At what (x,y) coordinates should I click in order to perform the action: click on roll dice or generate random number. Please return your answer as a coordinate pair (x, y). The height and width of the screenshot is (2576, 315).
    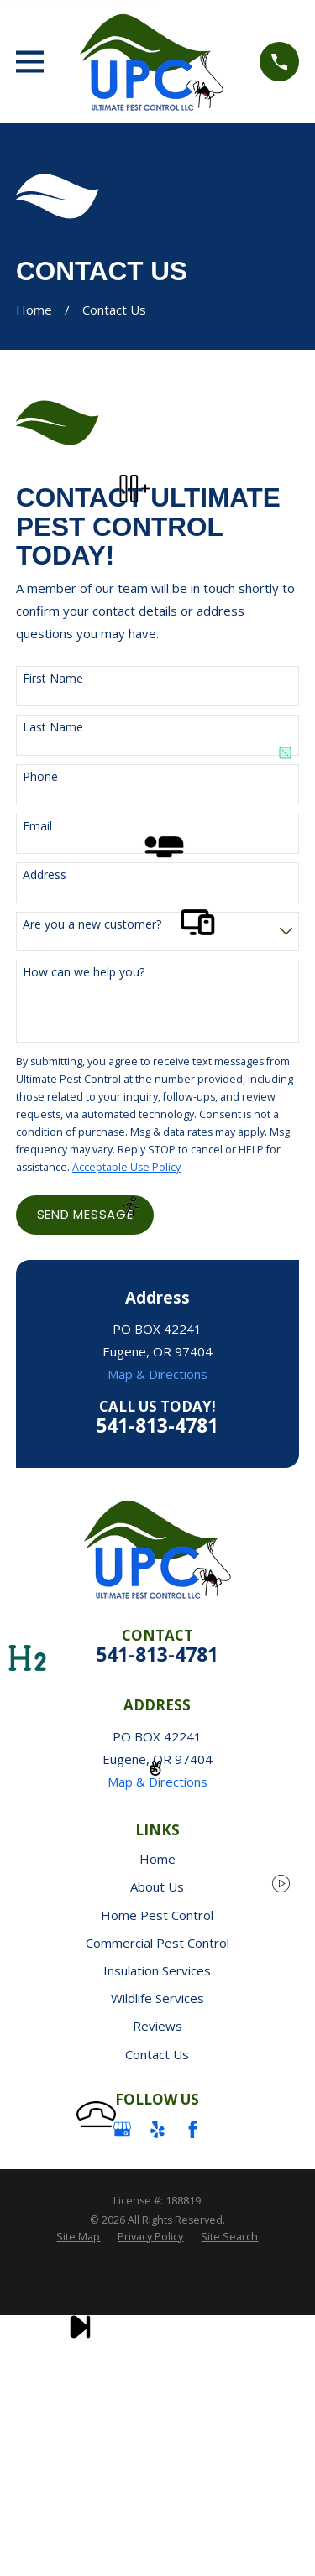
    Looking at the image, I should click on (285, 752).